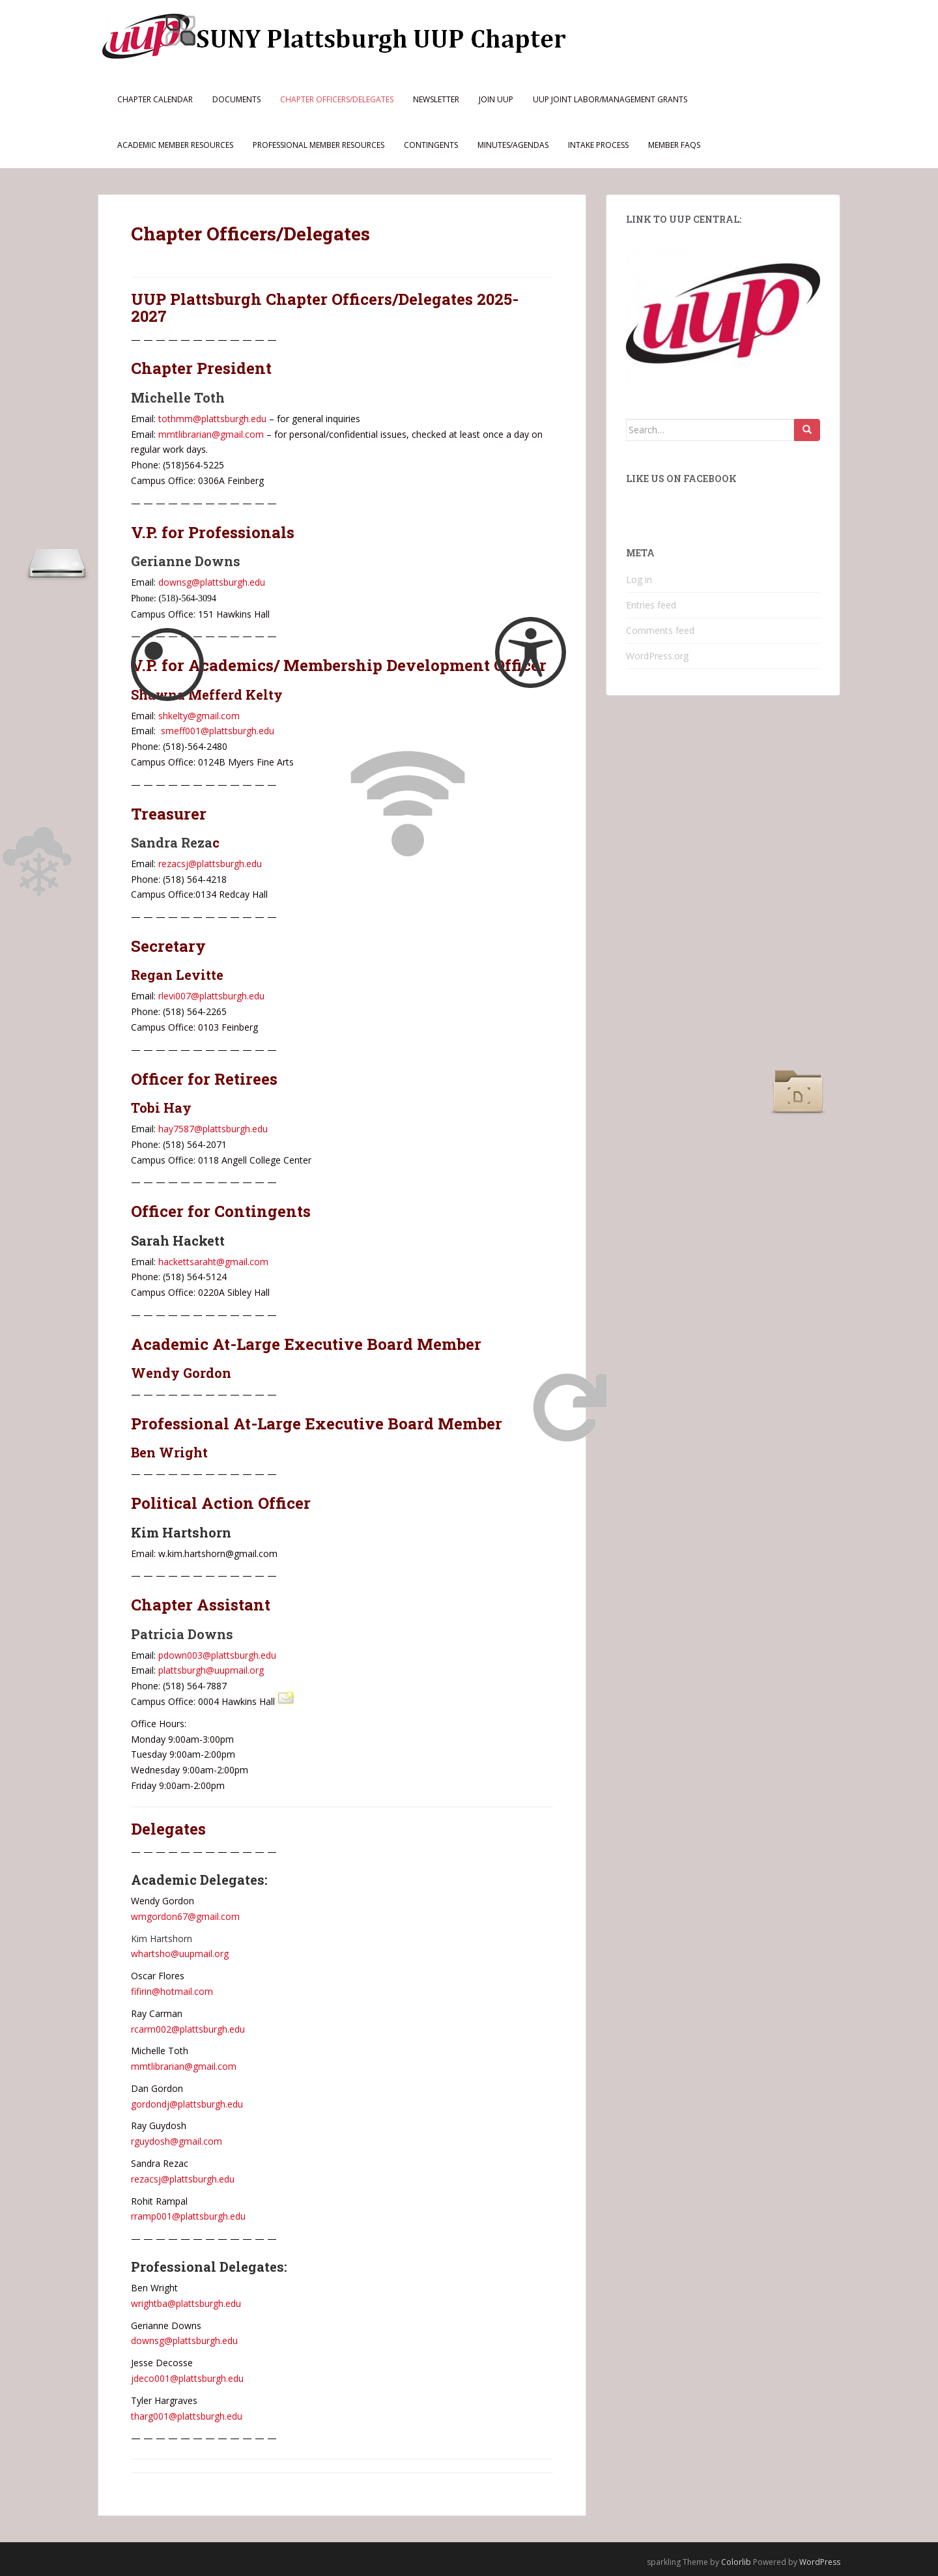 The width and height of the screenshot is (938, 2576). What do you see at coordinates (285, 1698) in the screenshot?
I see `indicates new unread email messages` at bounding box center [285, 1698].